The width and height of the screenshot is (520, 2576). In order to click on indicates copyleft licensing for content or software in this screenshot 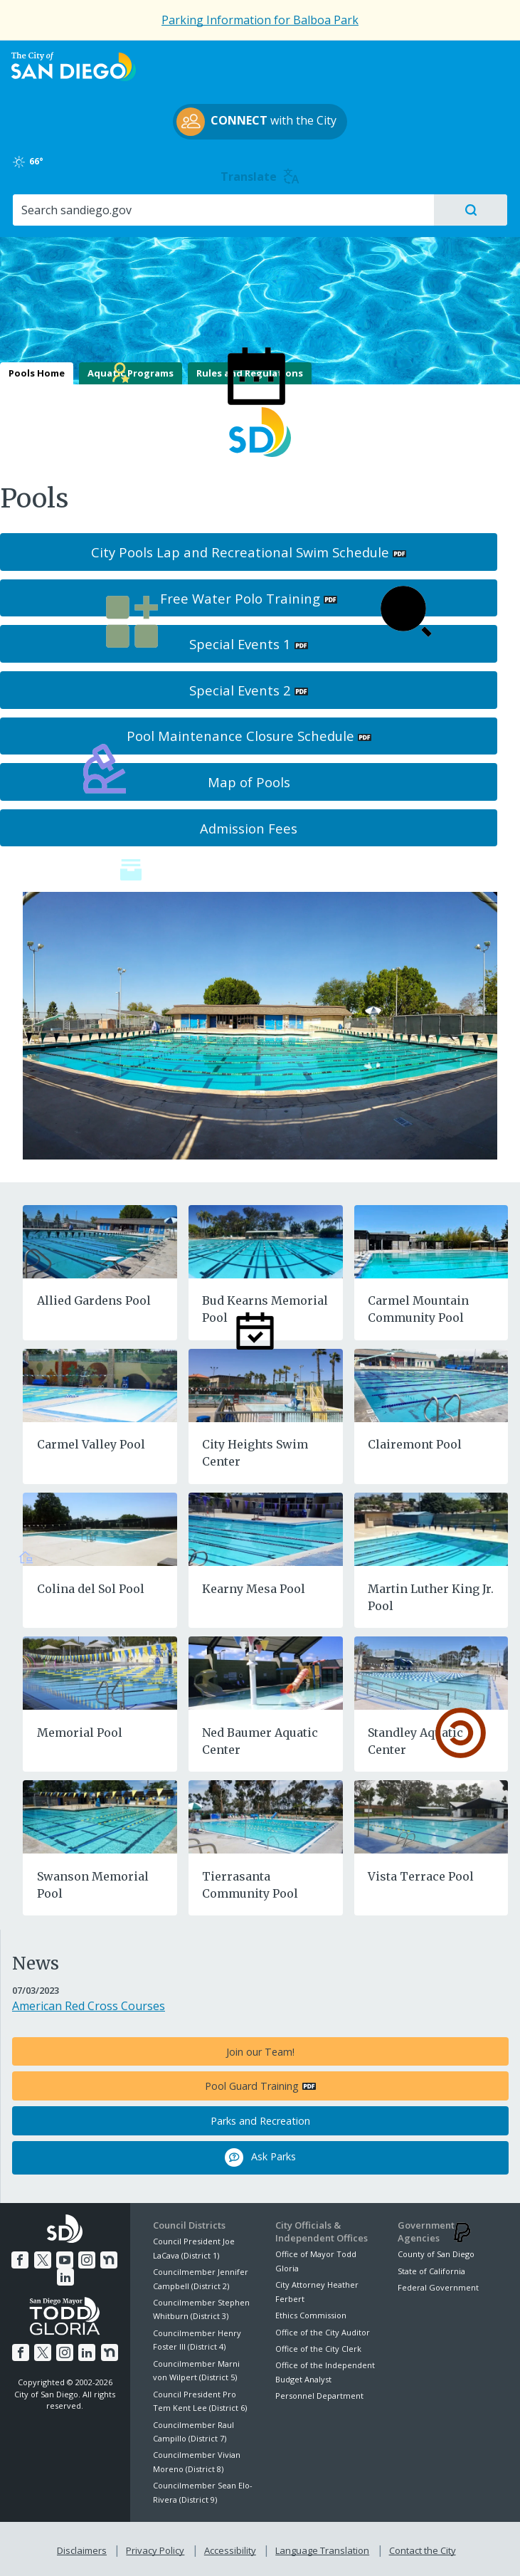, I will do `click(460, 1733)`.